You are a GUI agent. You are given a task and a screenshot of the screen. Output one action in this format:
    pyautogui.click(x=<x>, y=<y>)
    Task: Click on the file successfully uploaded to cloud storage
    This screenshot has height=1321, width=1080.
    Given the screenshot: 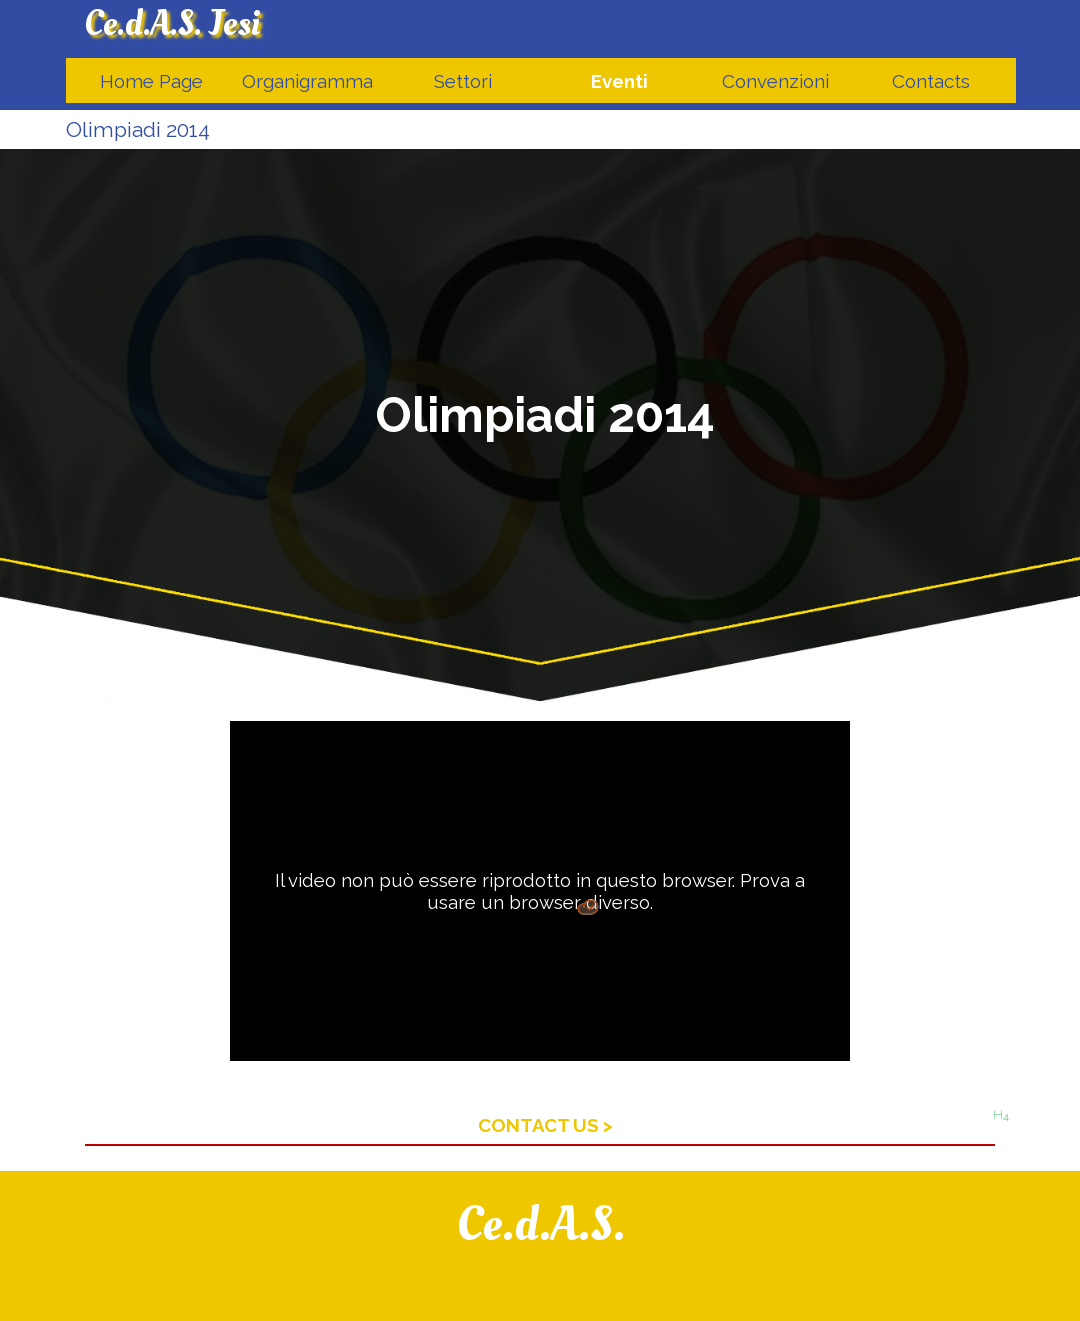 What is the action you would take?
    pyautogui.click(x=588, y=907)
    